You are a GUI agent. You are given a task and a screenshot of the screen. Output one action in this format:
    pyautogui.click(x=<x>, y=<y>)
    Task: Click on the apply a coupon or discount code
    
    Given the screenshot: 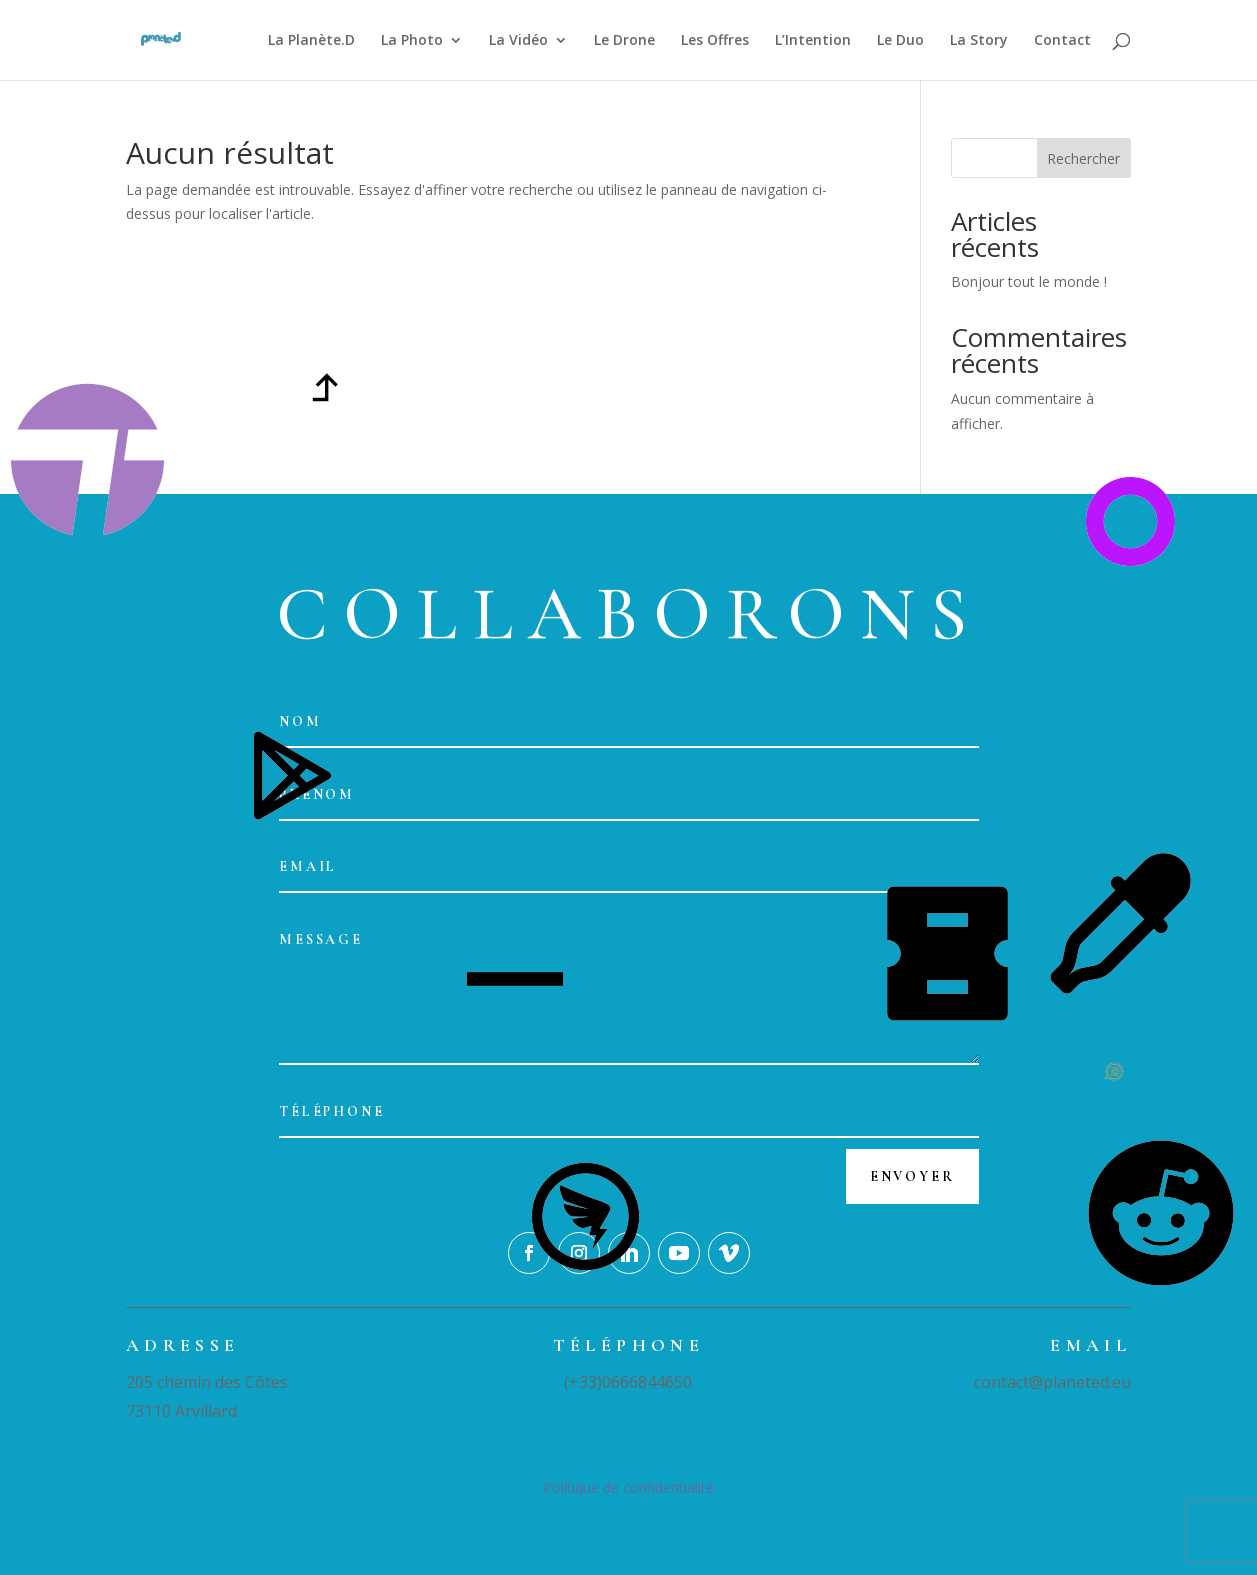 What is the action you would take?
    pyautogui.click(x=947, y=953)
    